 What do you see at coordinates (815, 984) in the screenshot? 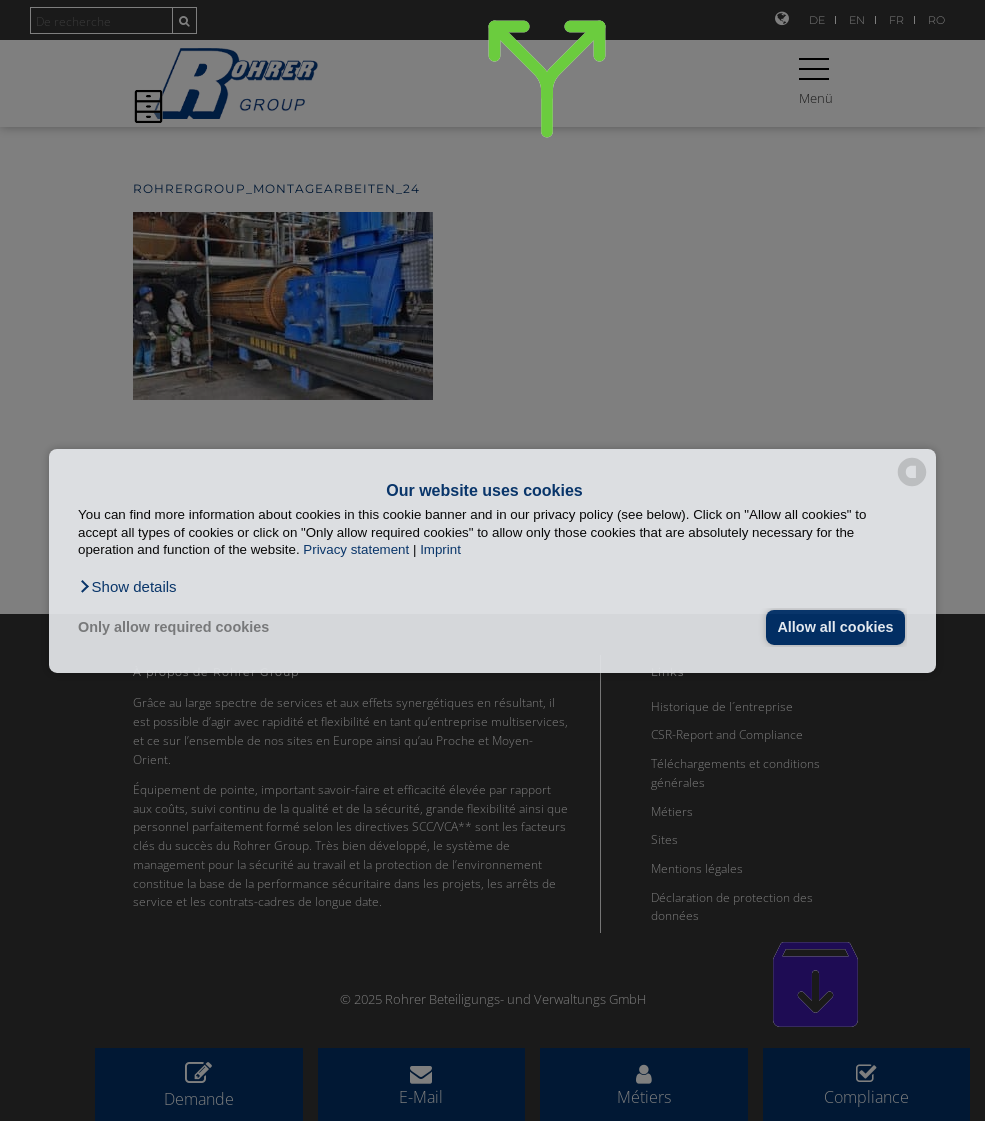
I see `download to storage or archive` at bounding box center [815, 984].